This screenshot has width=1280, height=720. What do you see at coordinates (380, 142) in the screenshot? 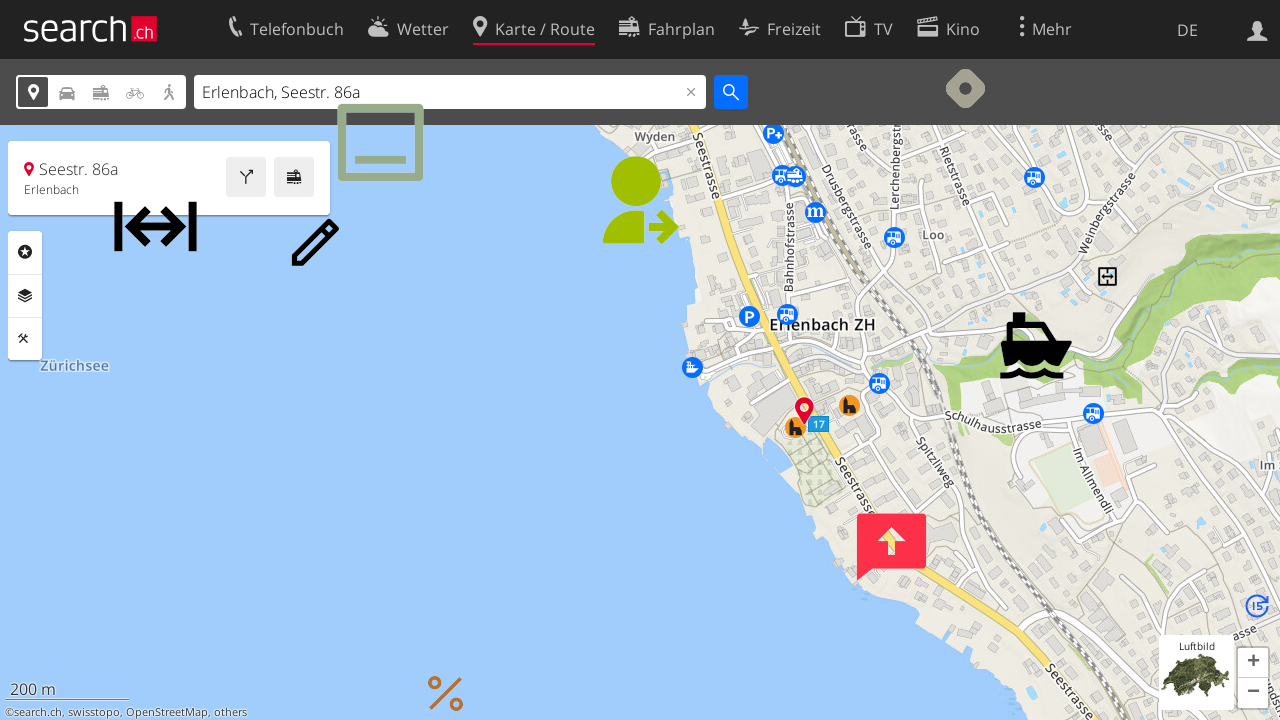
I see `switch to bottom panel layout` at bounding box center [380, 142].